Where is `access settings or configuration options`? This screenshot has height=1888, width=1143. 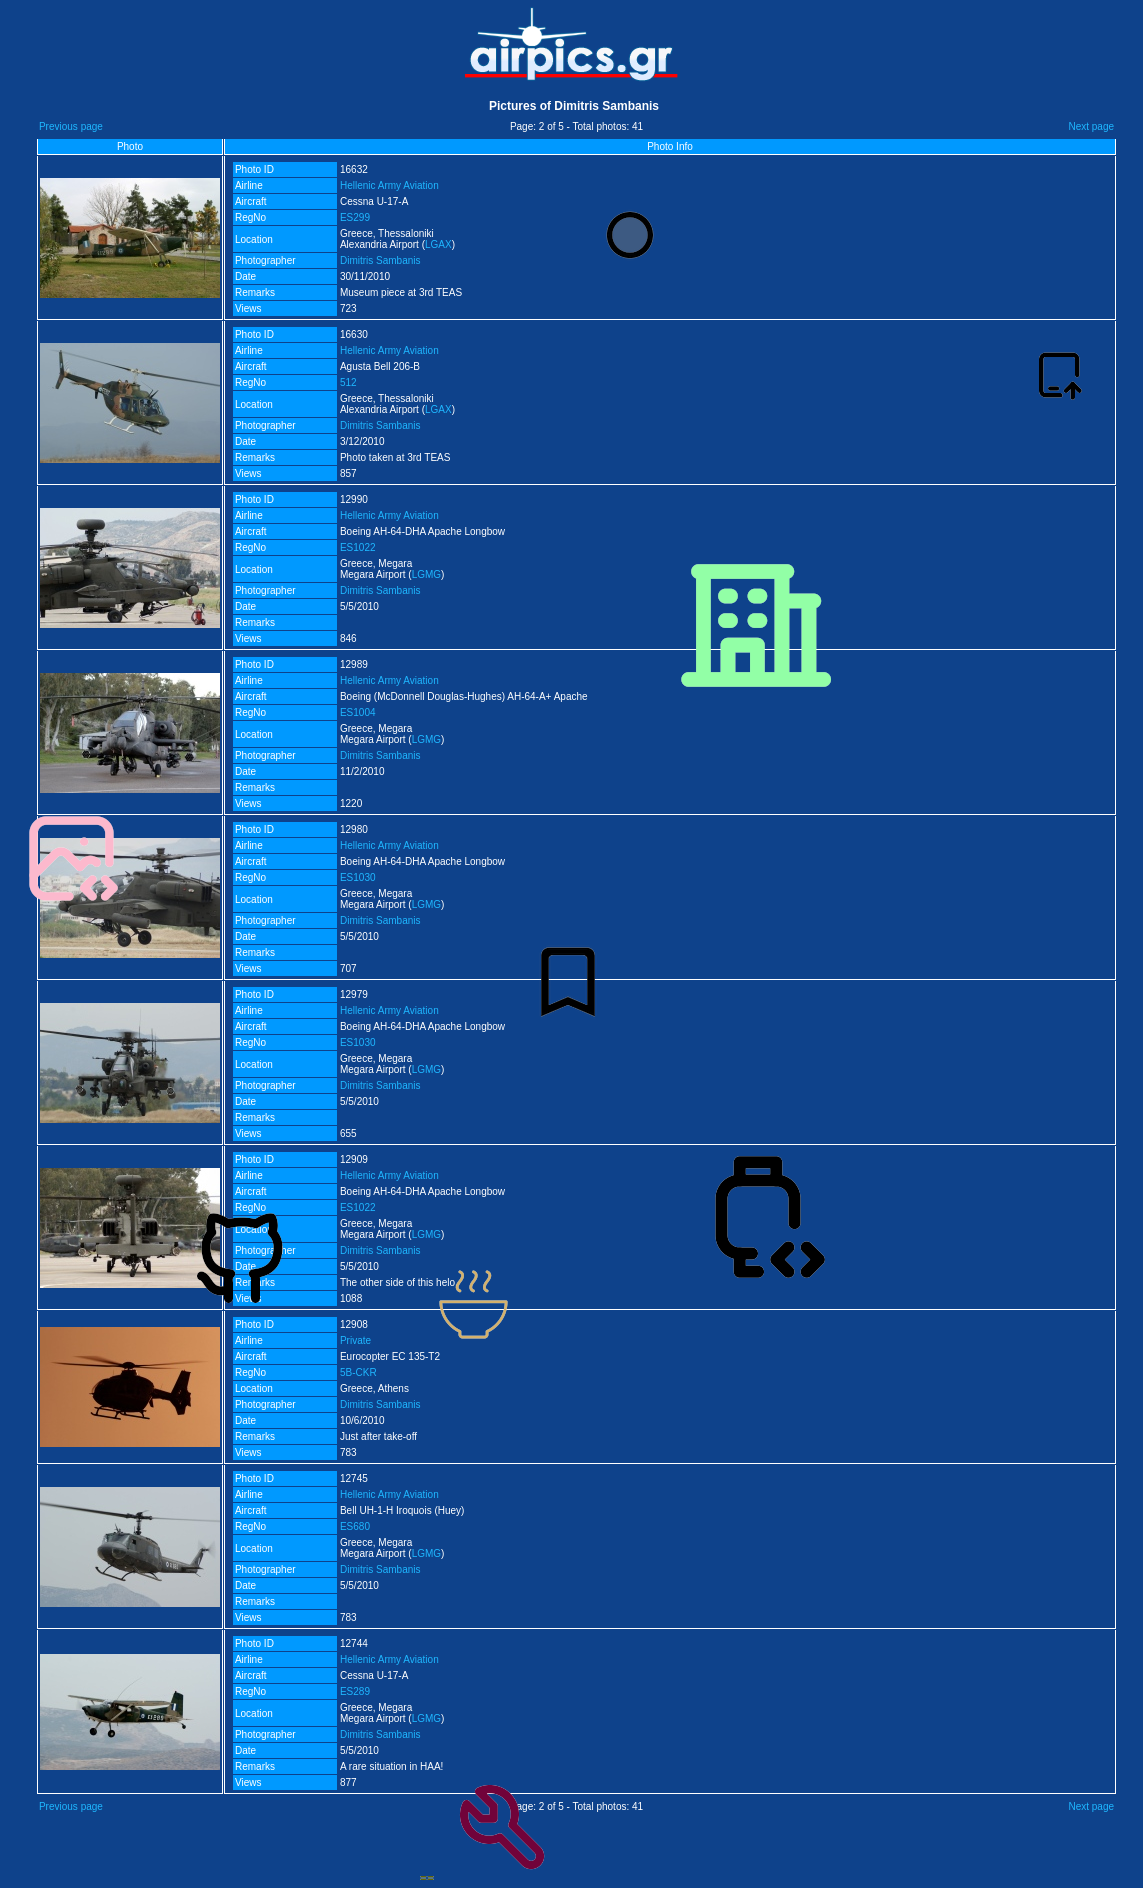 access settings or configuration options is located at coordinates (502, 1827).